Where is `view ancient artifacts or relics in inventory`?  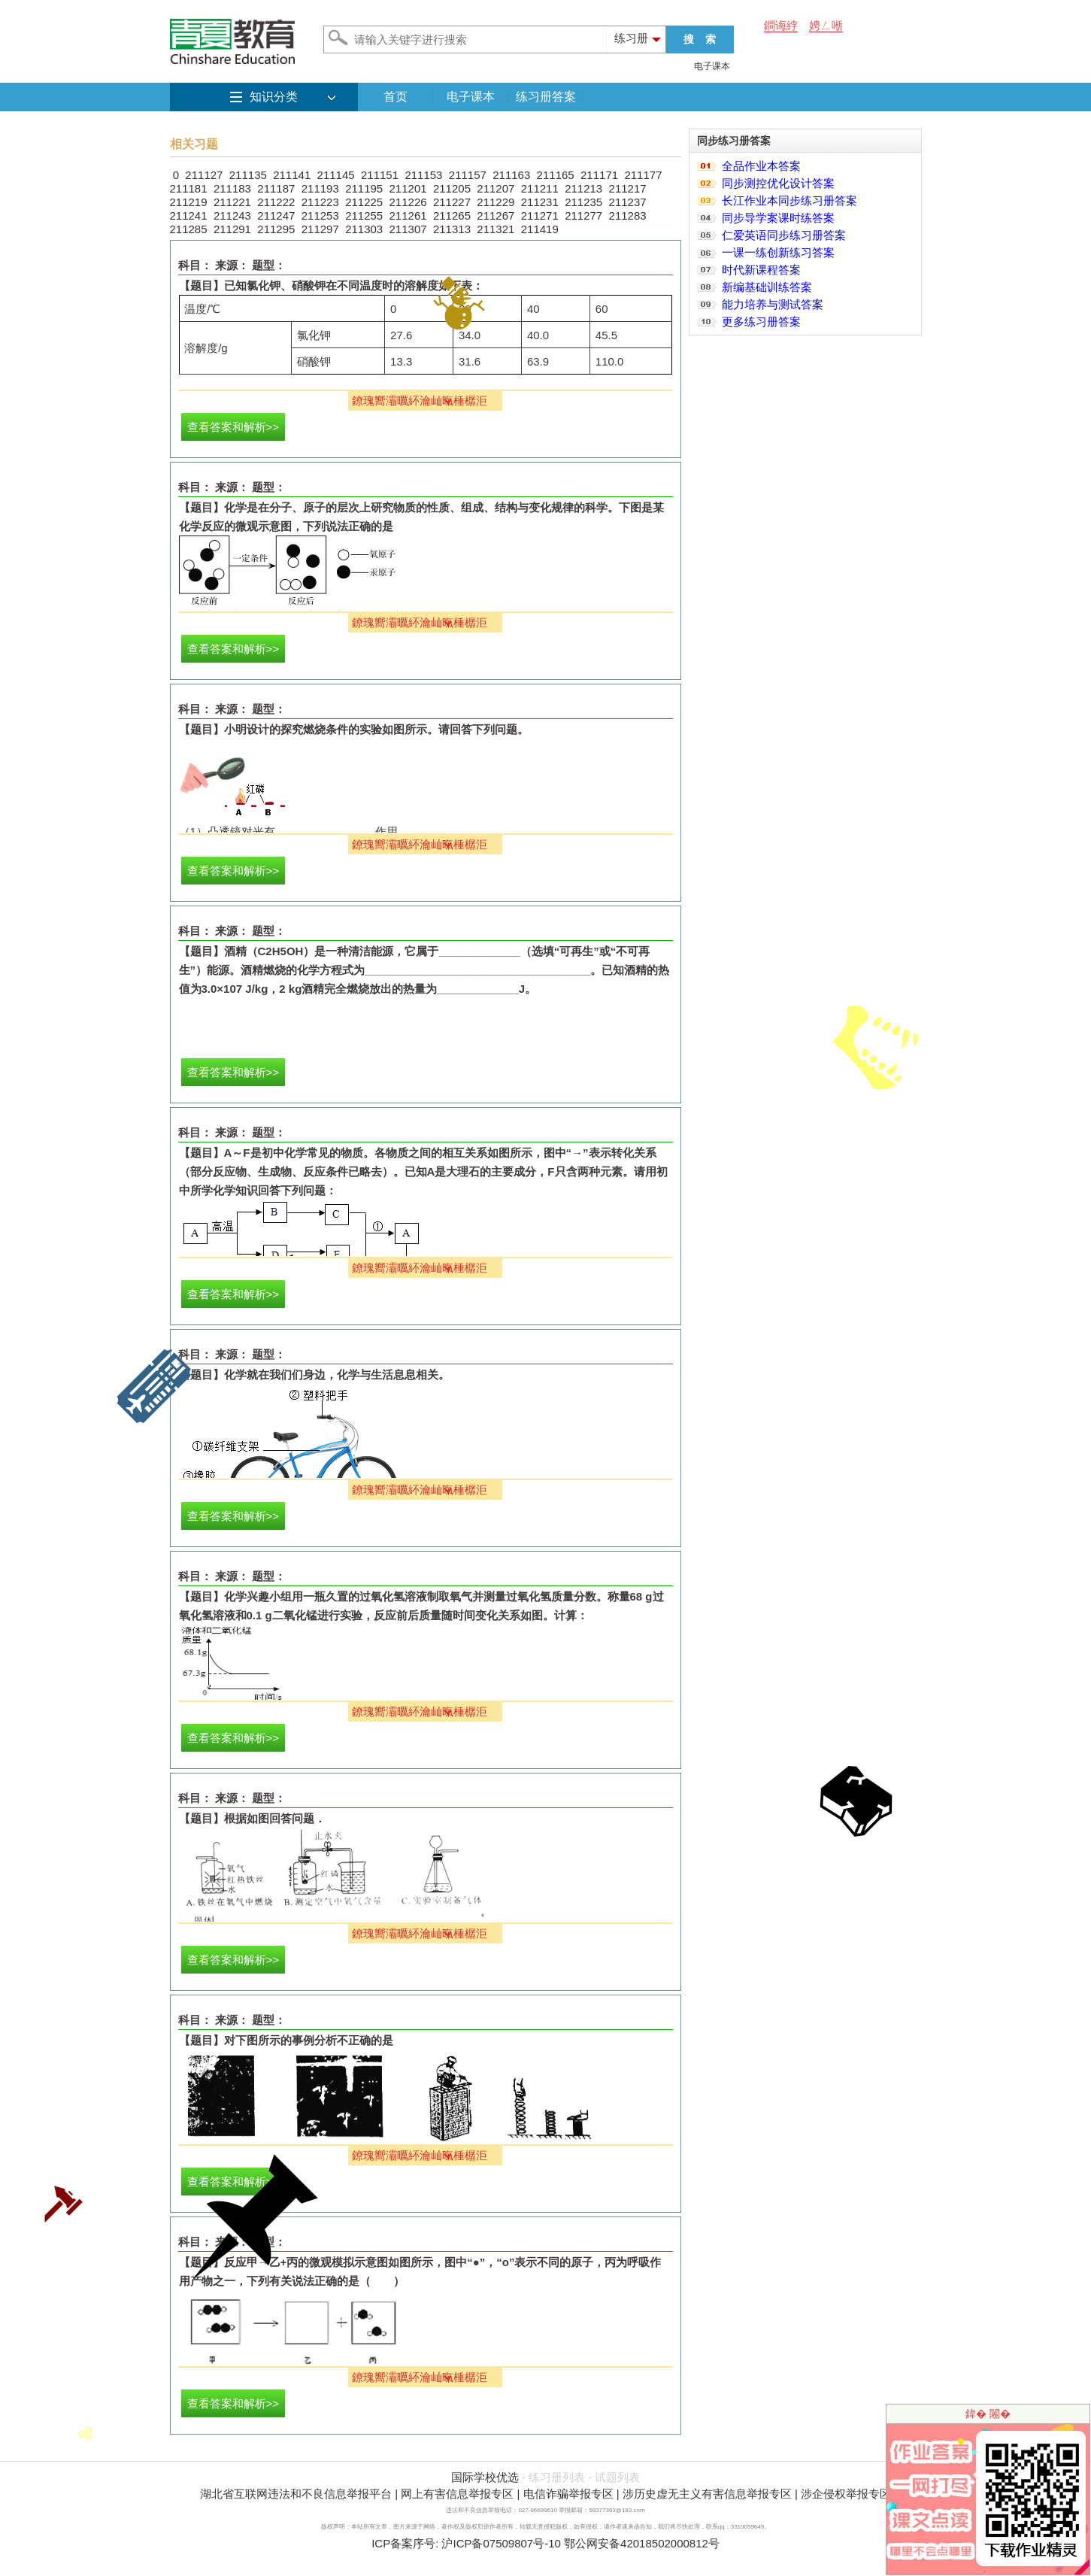
view ancient artifacts or relics in inventory is located at coordinates (856, 1801).